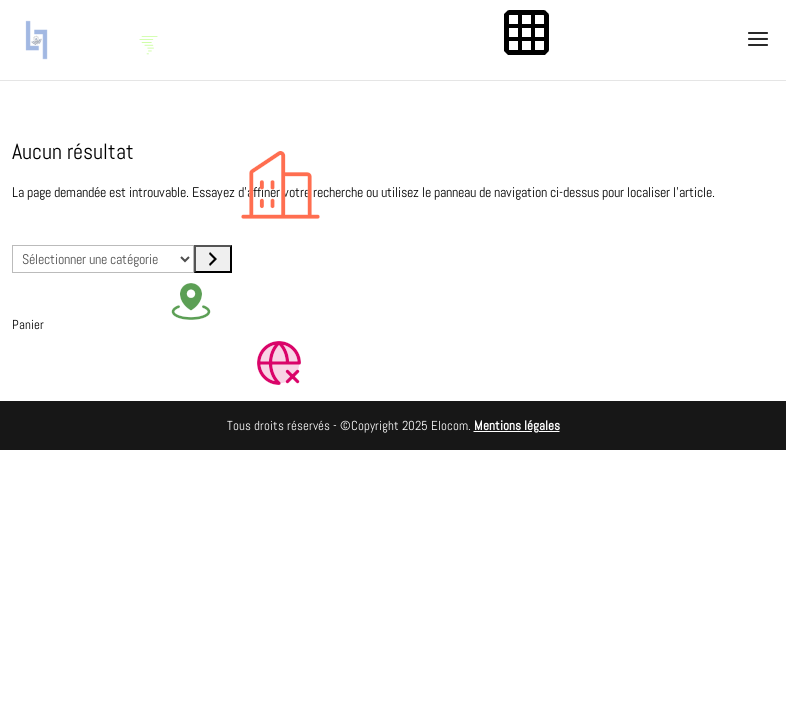  I want to click on view location area or zone on map, so click(191, 302).